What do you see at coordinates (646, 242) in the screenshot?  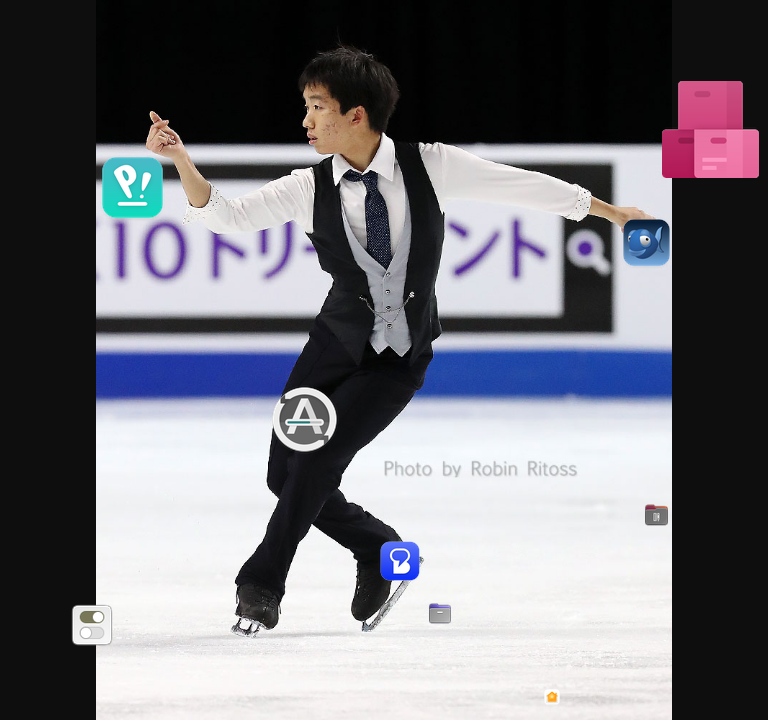 I see `open bluefish text editor` at bounding box center [646, 242].